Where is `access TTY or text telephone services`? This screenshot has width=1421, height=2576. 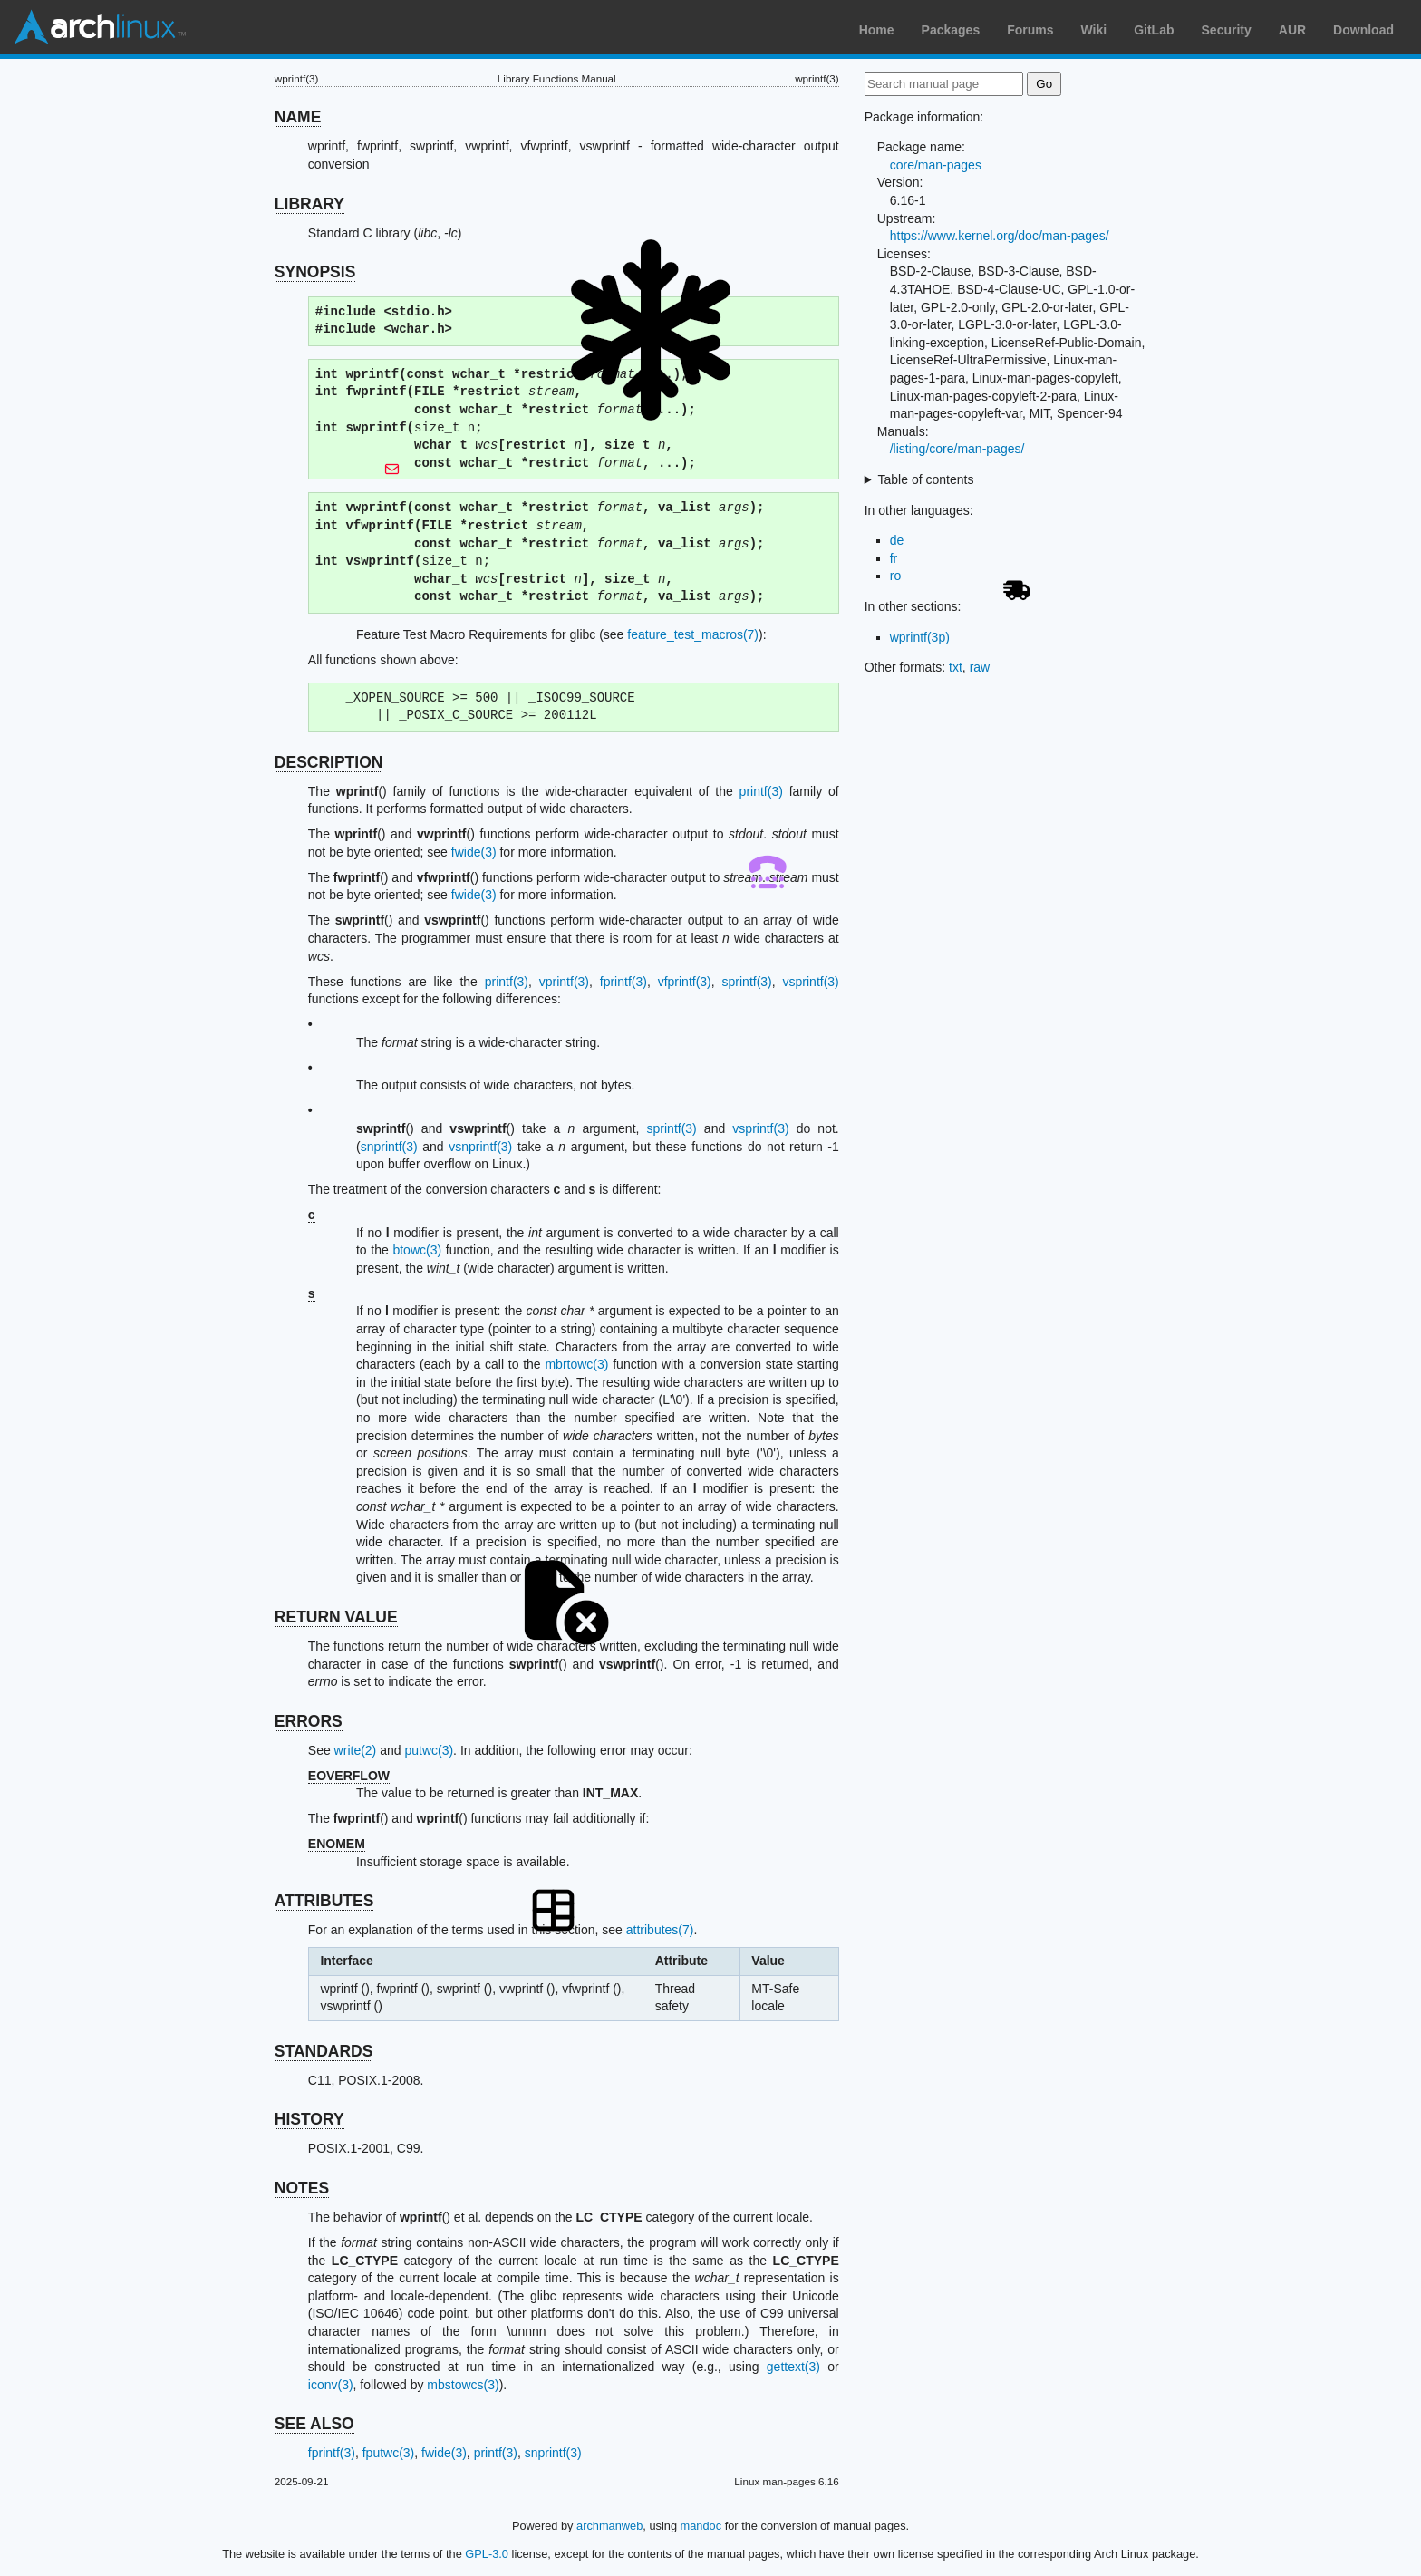
access TTY or text telephone services is located at coordinates (768, 872).